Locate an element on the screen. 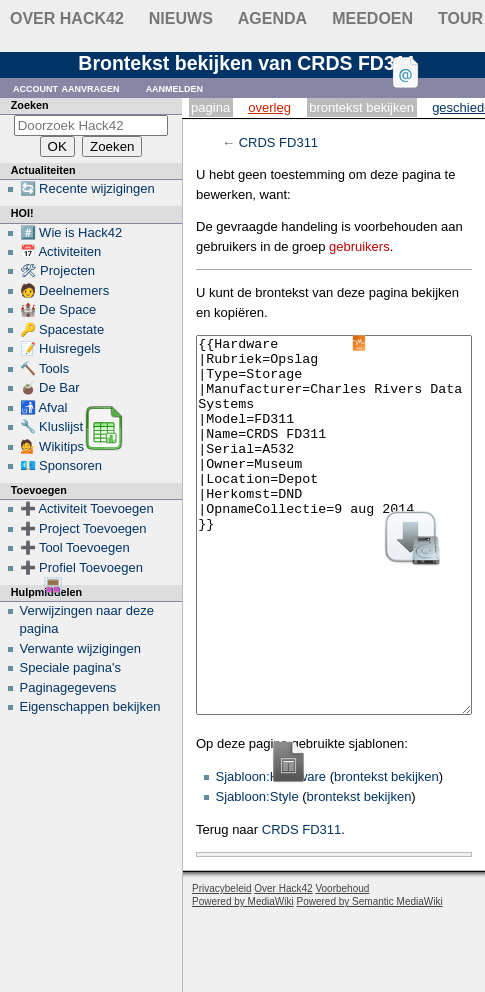  an email message file or attachment is located at coordinates (405, 72).